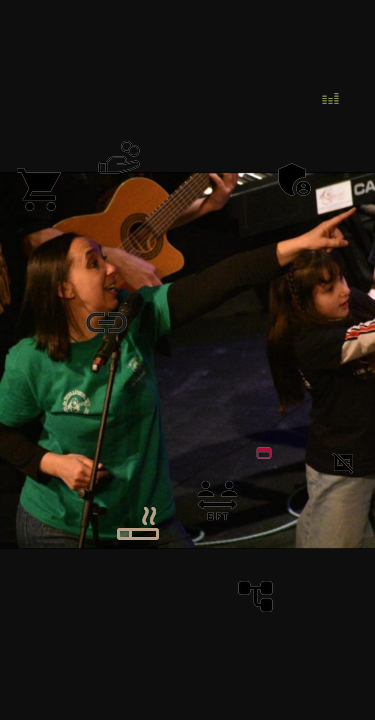  Describe the element at coordinates (217, 500) in the screenshot. I see `indicates social distancing requirement of 6 feet` at that location.